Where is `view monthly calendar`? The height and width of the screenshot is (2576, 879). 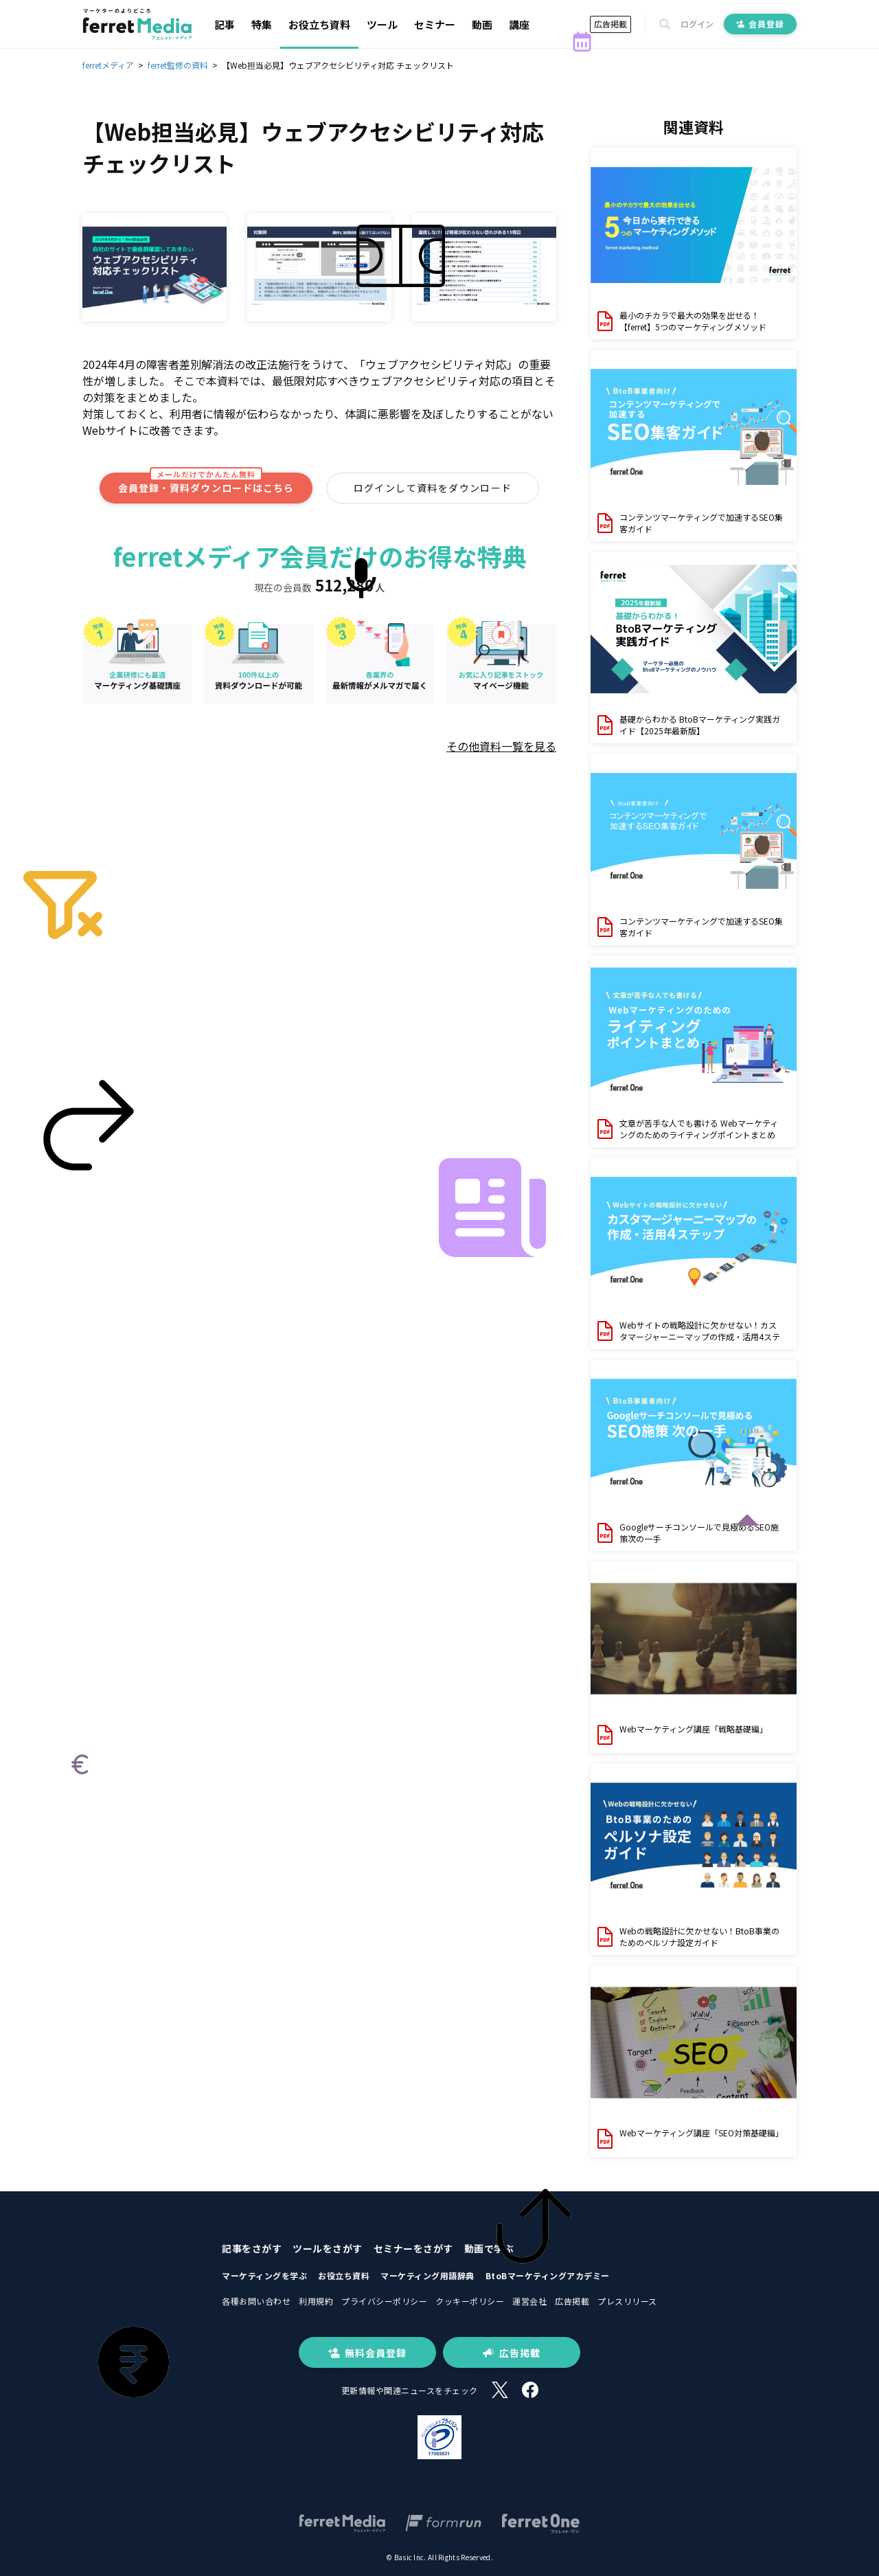 view monthly calendar is located at coordinates (582, 41).